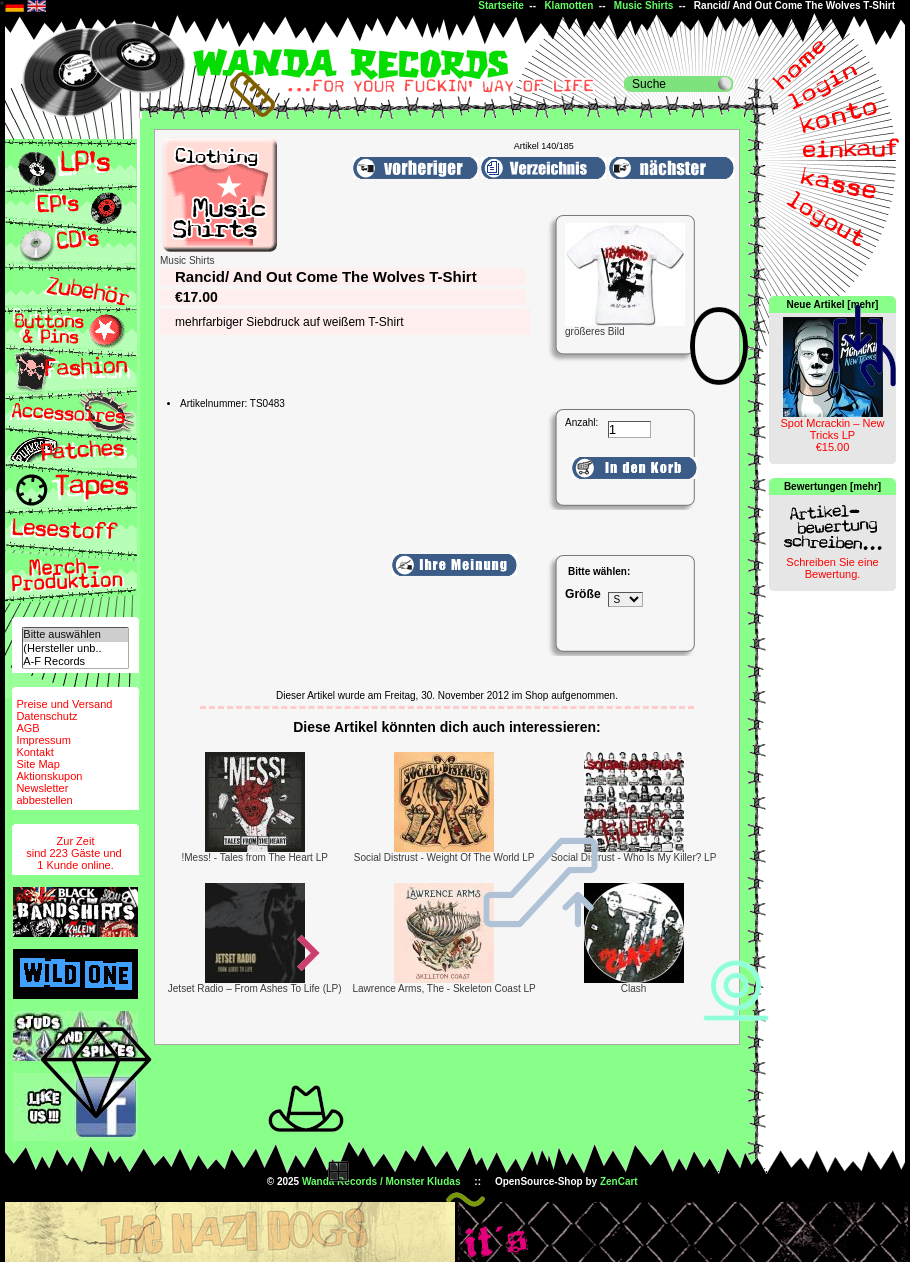  Describe the element at coordinates (540, 882) in the screenshot. I see `indicates escalator going up` at that location.